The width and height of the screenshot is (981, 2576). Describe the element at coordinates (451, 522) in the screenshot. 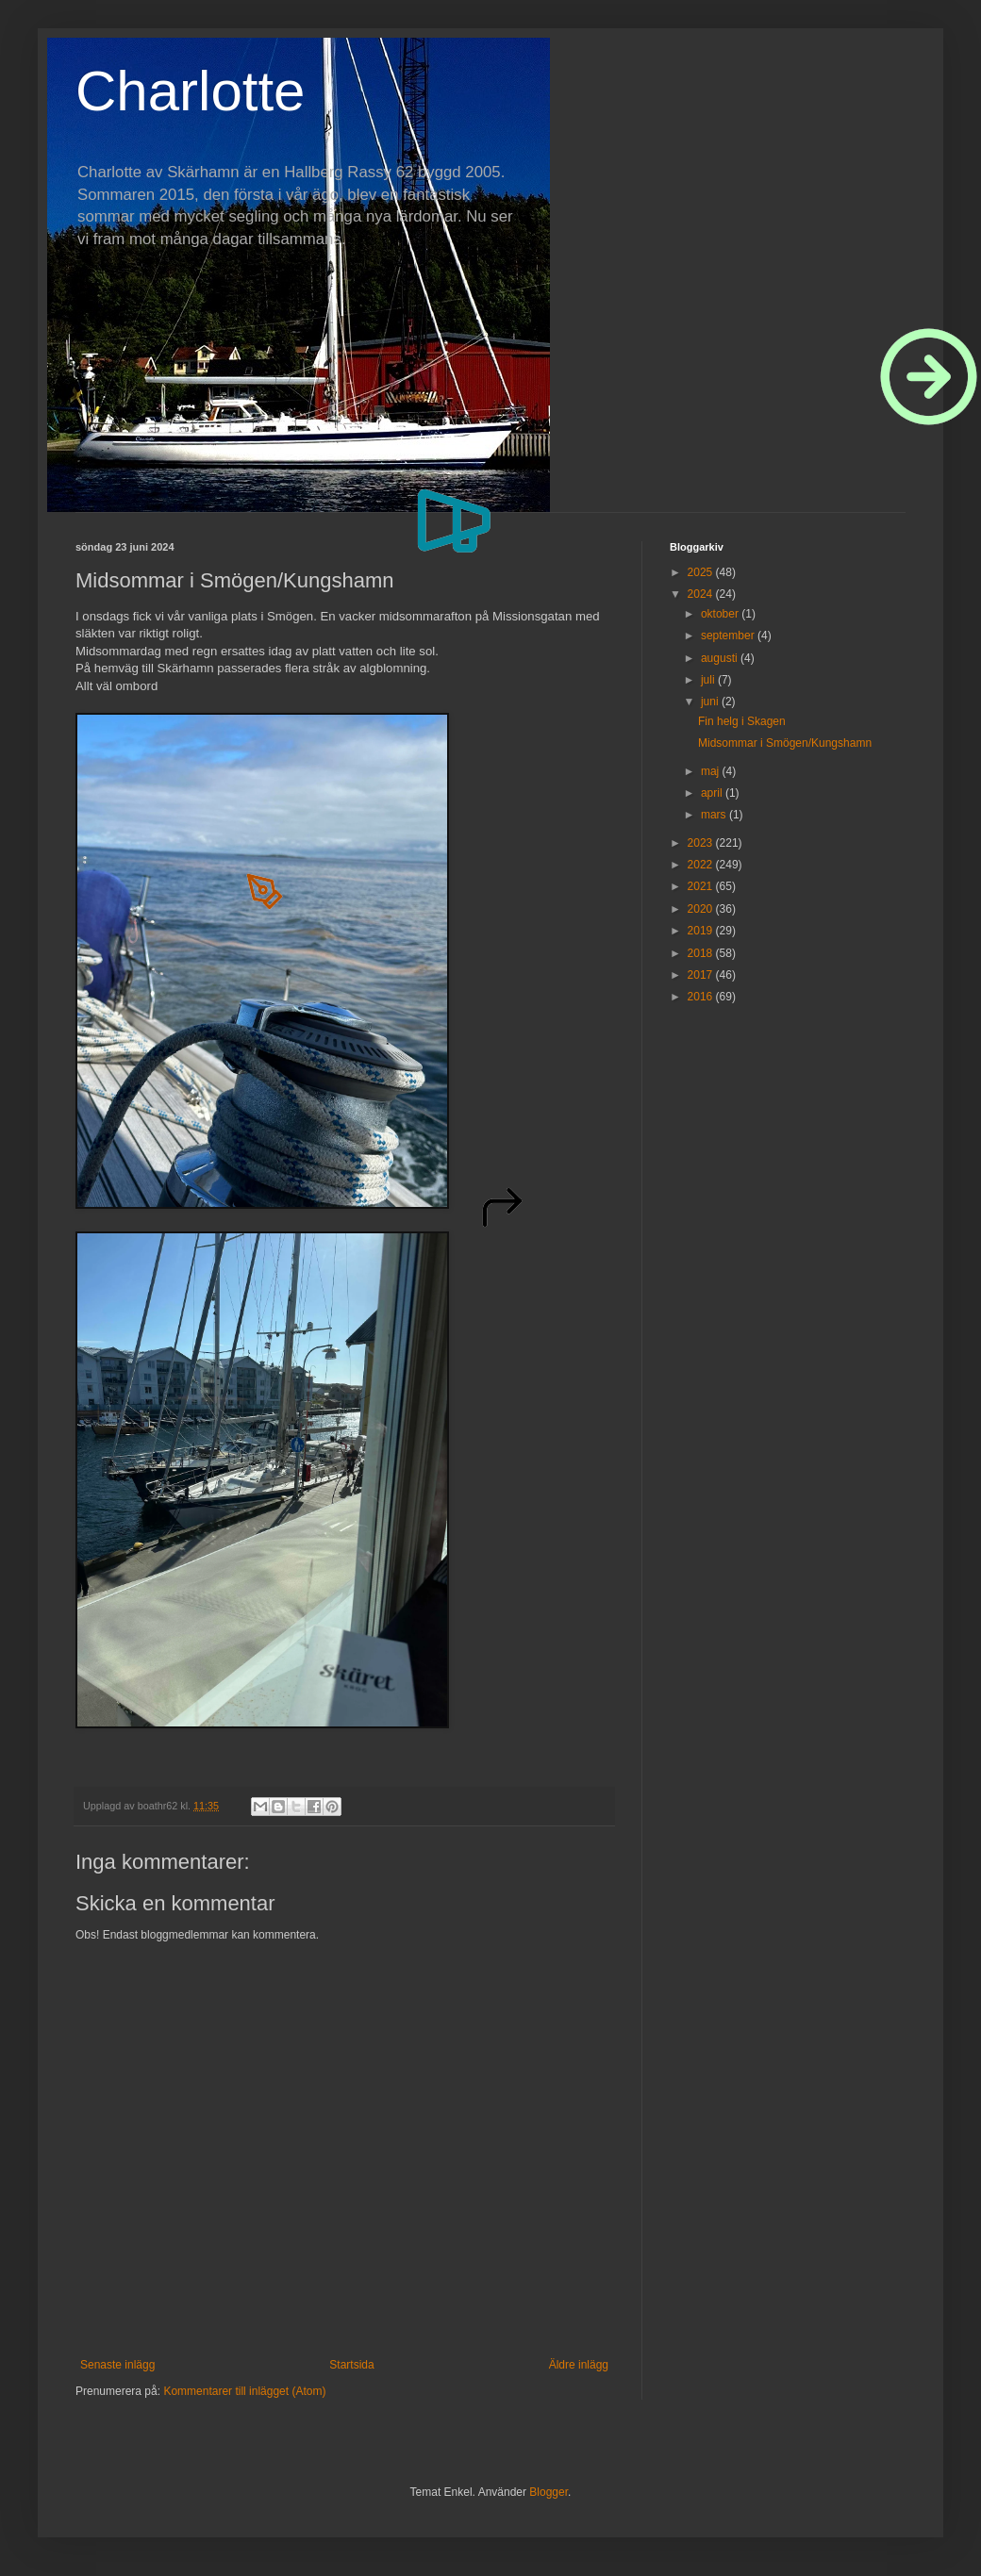

I see `make an announcement or broadcast` at that location.